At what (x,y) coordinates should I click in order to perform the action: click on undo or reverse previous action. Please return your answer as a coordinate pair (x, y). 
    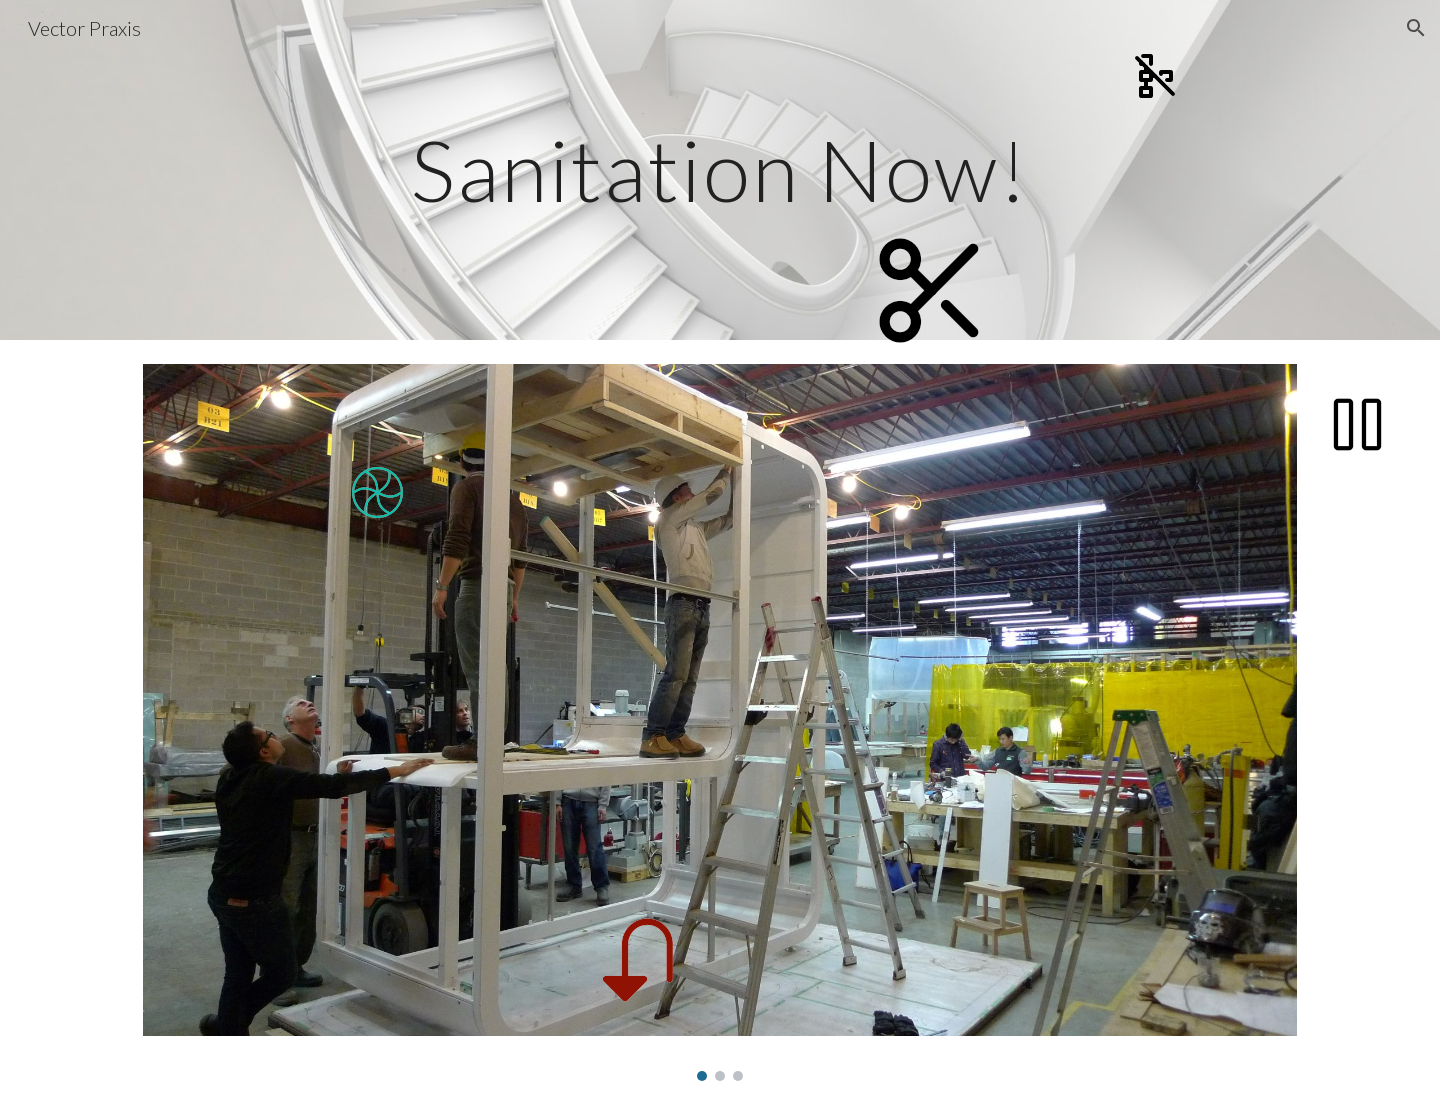
    Looking at the image, I should click on (641, 960).